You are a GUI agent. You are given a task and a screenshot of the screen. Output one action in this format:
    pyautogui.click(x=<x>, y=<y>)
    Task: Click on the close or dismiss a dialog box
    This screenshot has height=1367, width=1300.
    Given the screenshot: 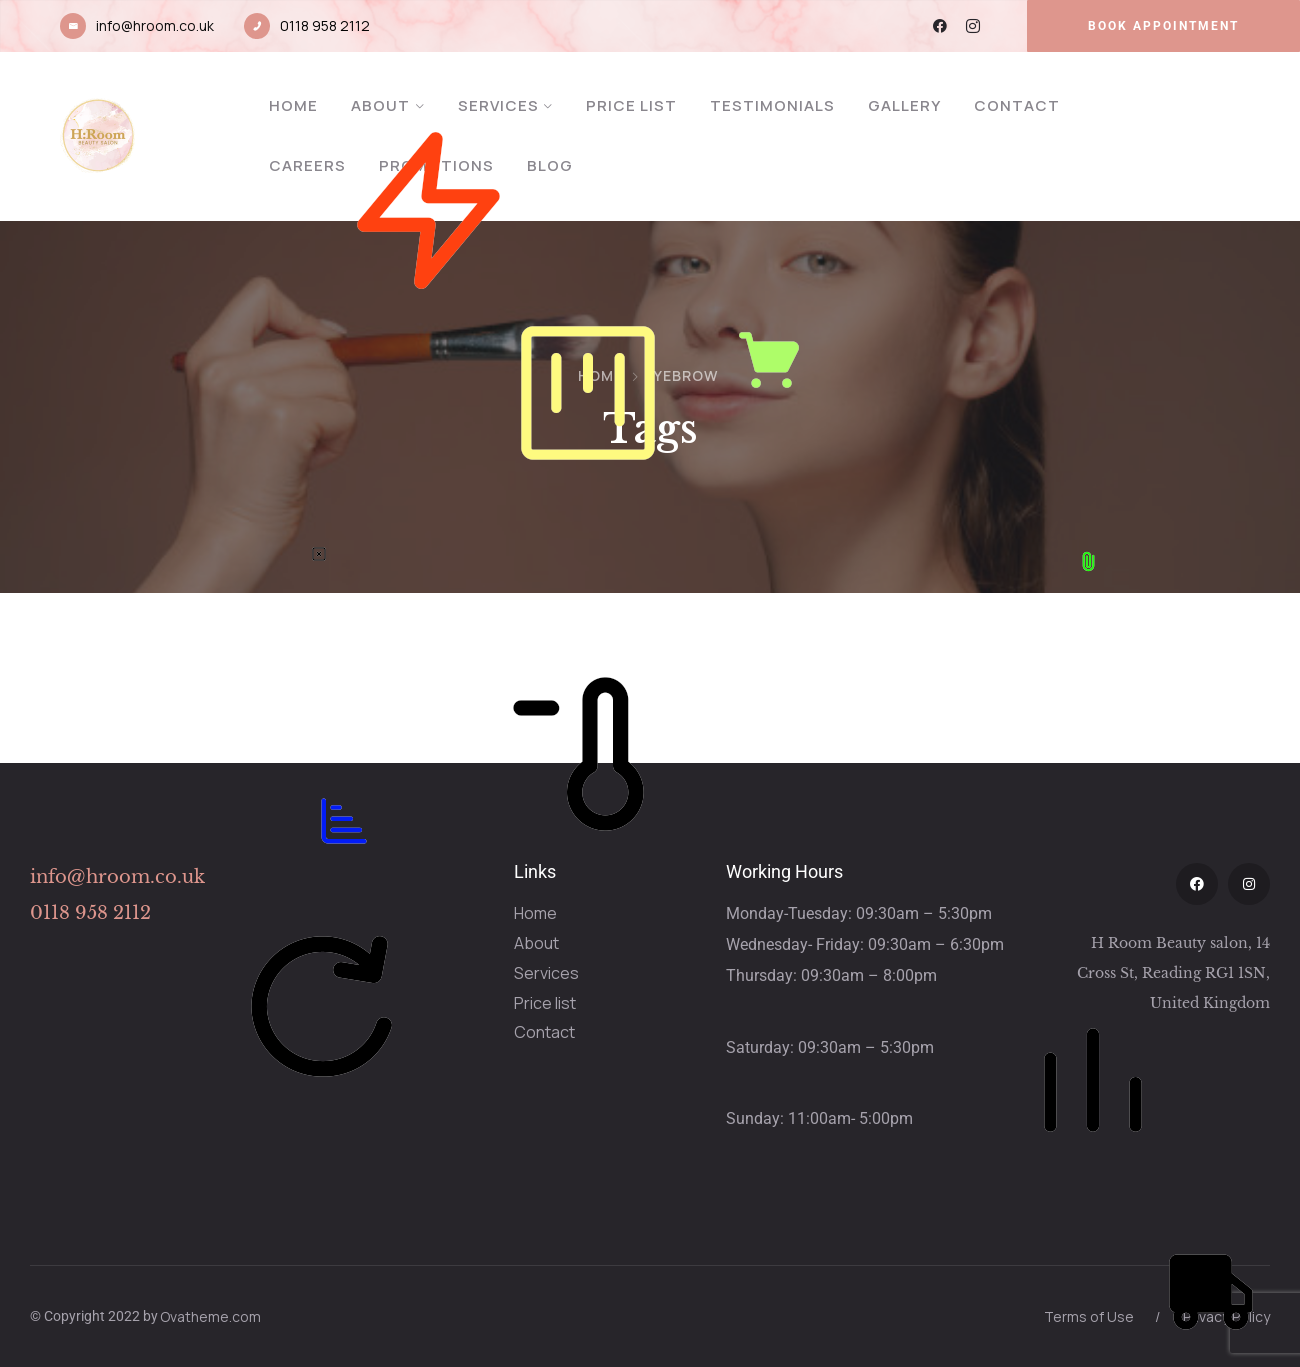 What is the action you would take?
    pyautogui.click(x=319, y=554)
    